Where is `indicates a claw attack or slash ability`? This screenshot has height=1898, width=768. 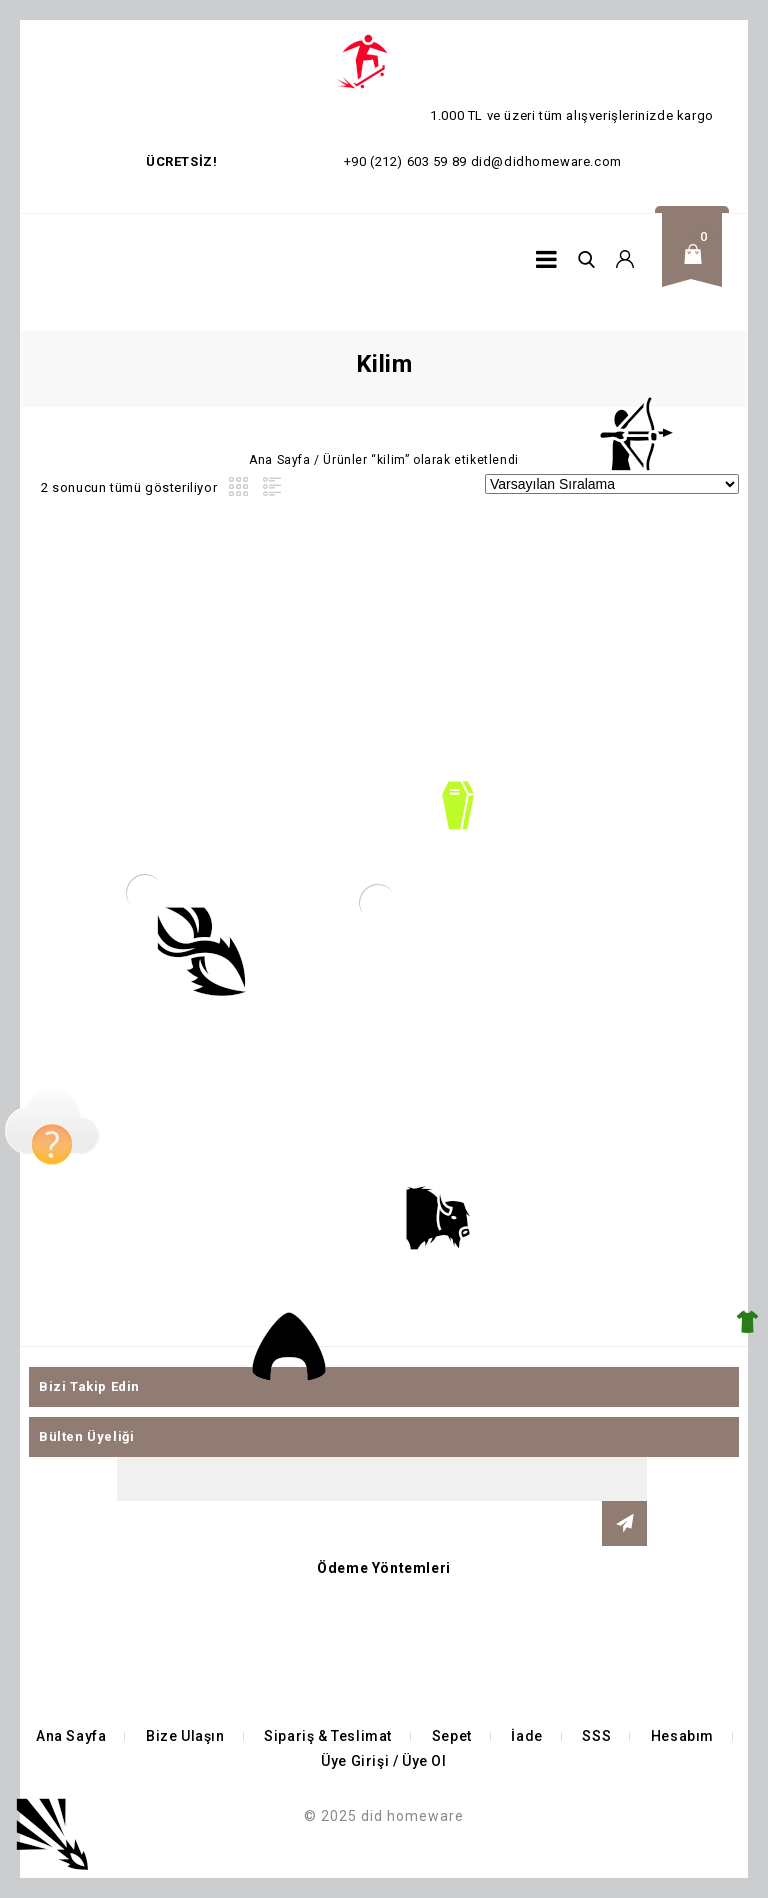
indicates a claw attack or slash ability is located at coordinates (201, 951).